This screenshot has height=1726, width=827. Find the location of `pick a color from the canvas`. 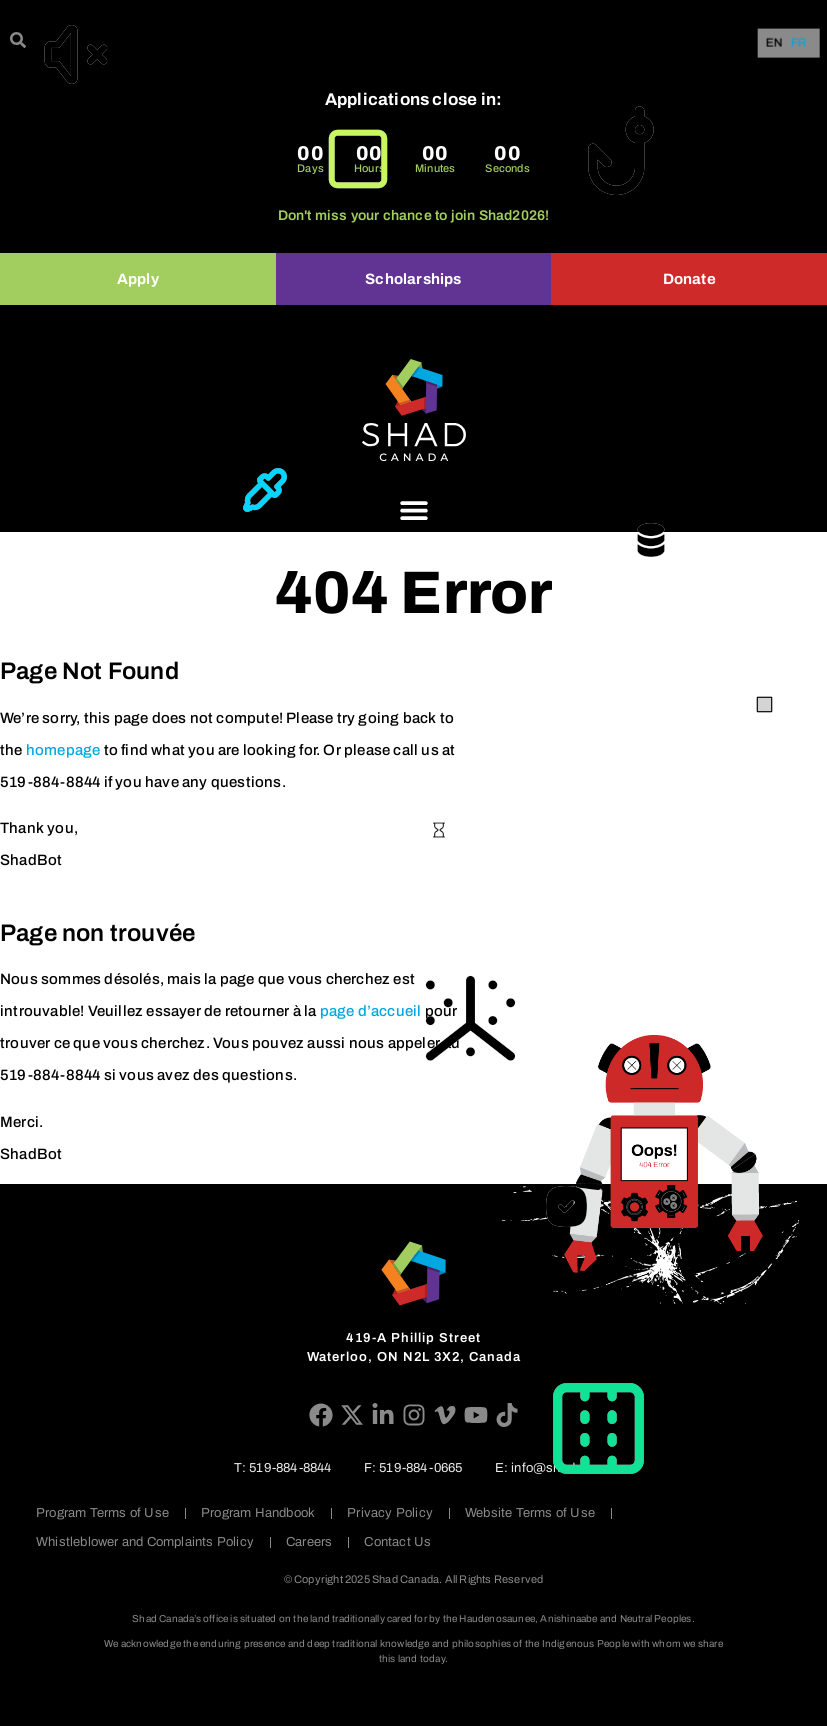

pick a color from the canvas is located at coordinates (265, 490).